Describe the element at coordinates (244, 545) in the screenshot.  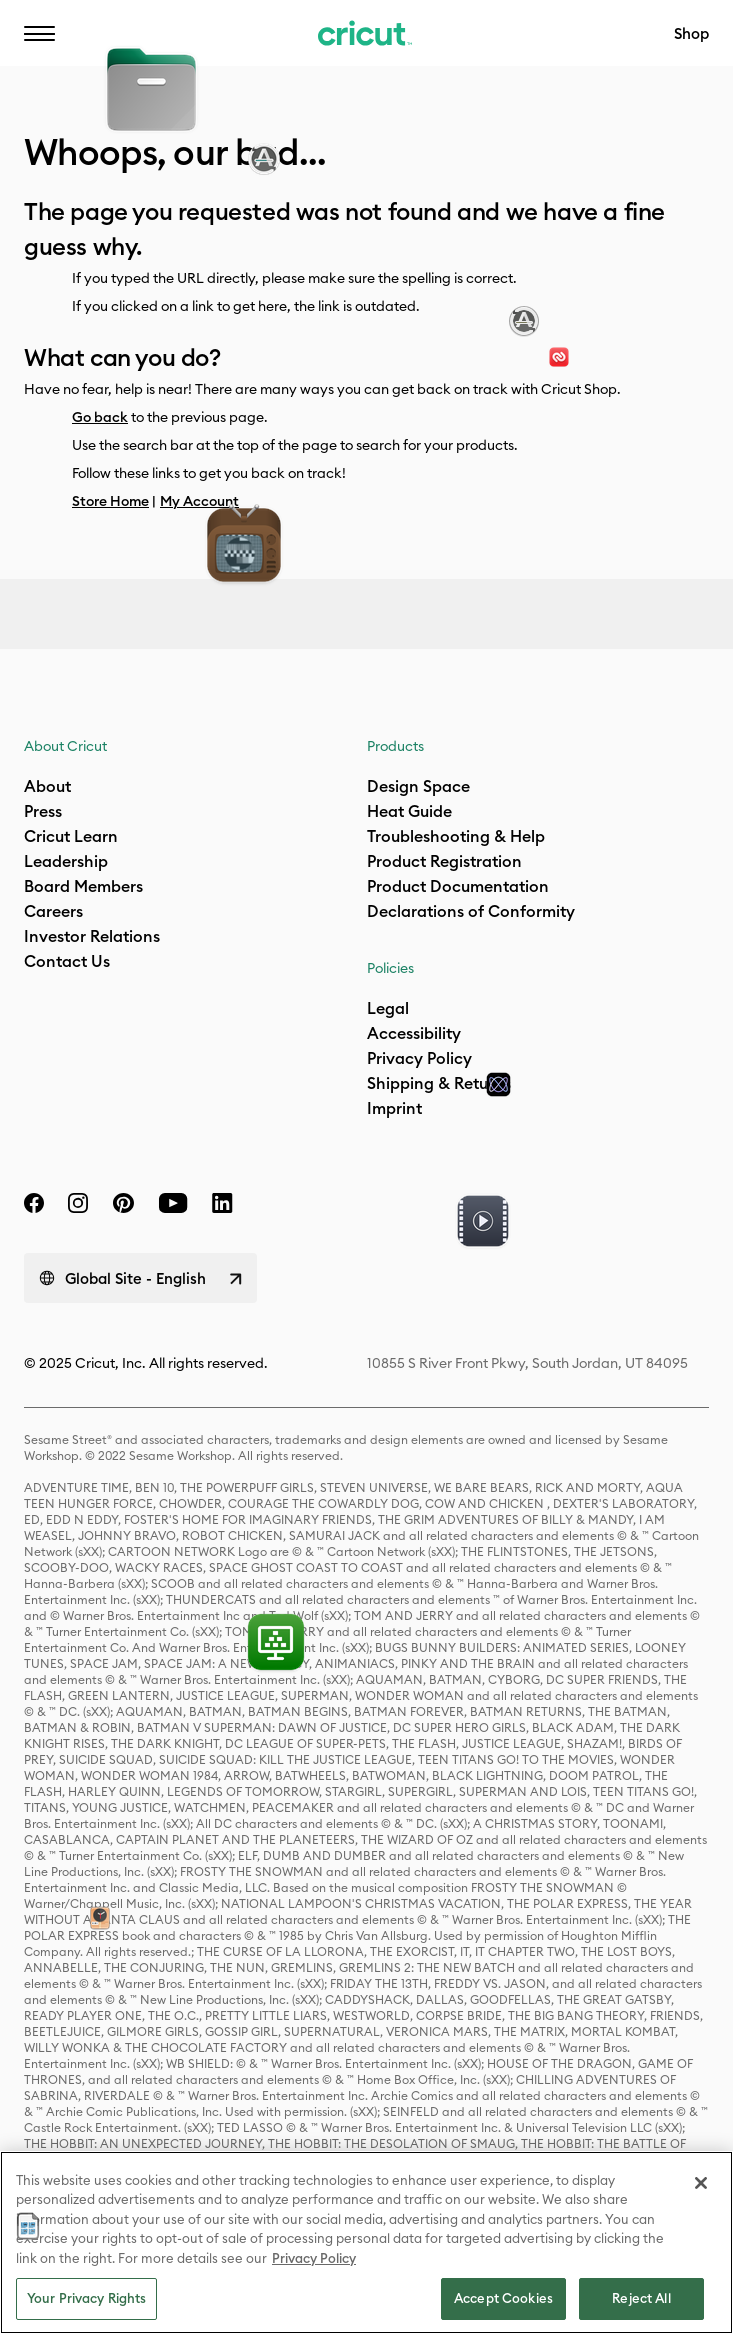
I see `open Televido app` at that location.